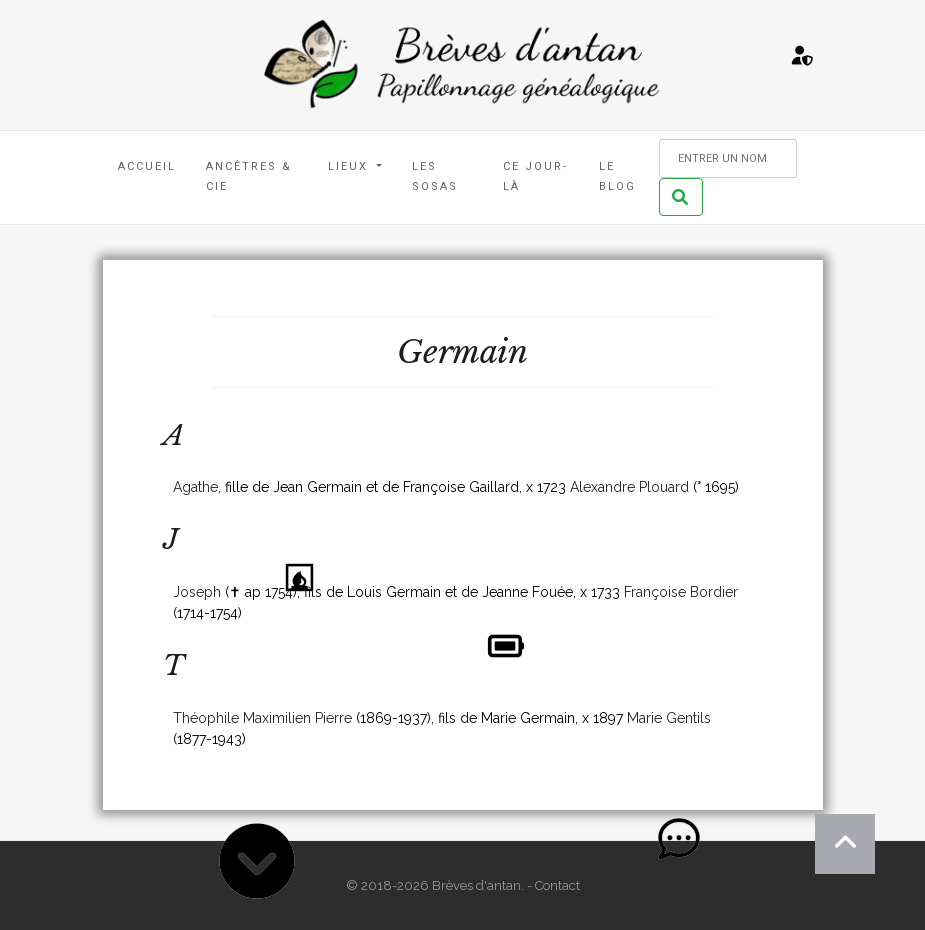 This screenshot has width=925, height=930. Describe the element at coordinates (679, 839) in the screenshot. I see `open chat or messaging` at that location.